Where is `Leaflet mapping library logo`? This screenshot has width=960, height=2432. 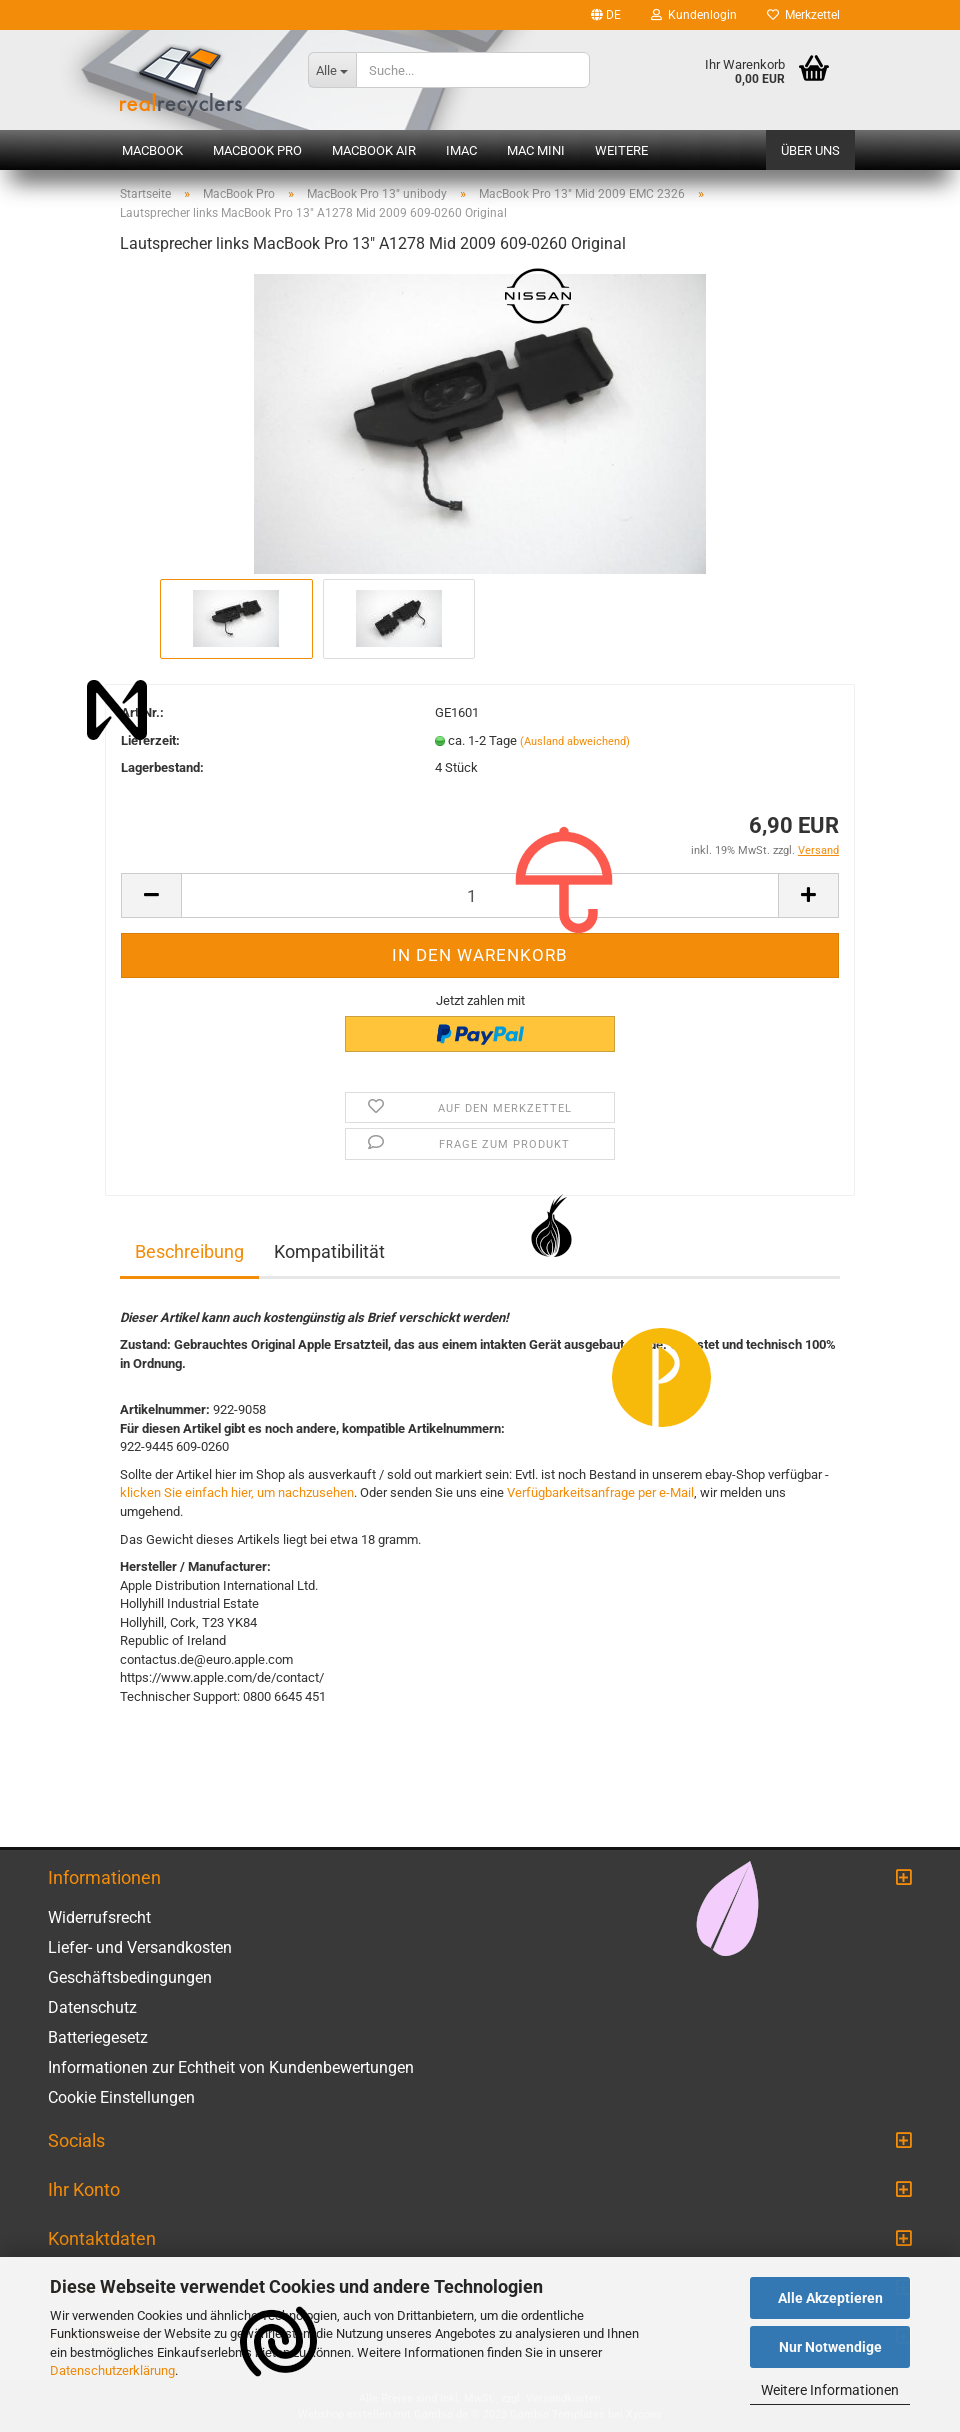 Leaflet mapping library logo is located at coordinates (727, 1908).